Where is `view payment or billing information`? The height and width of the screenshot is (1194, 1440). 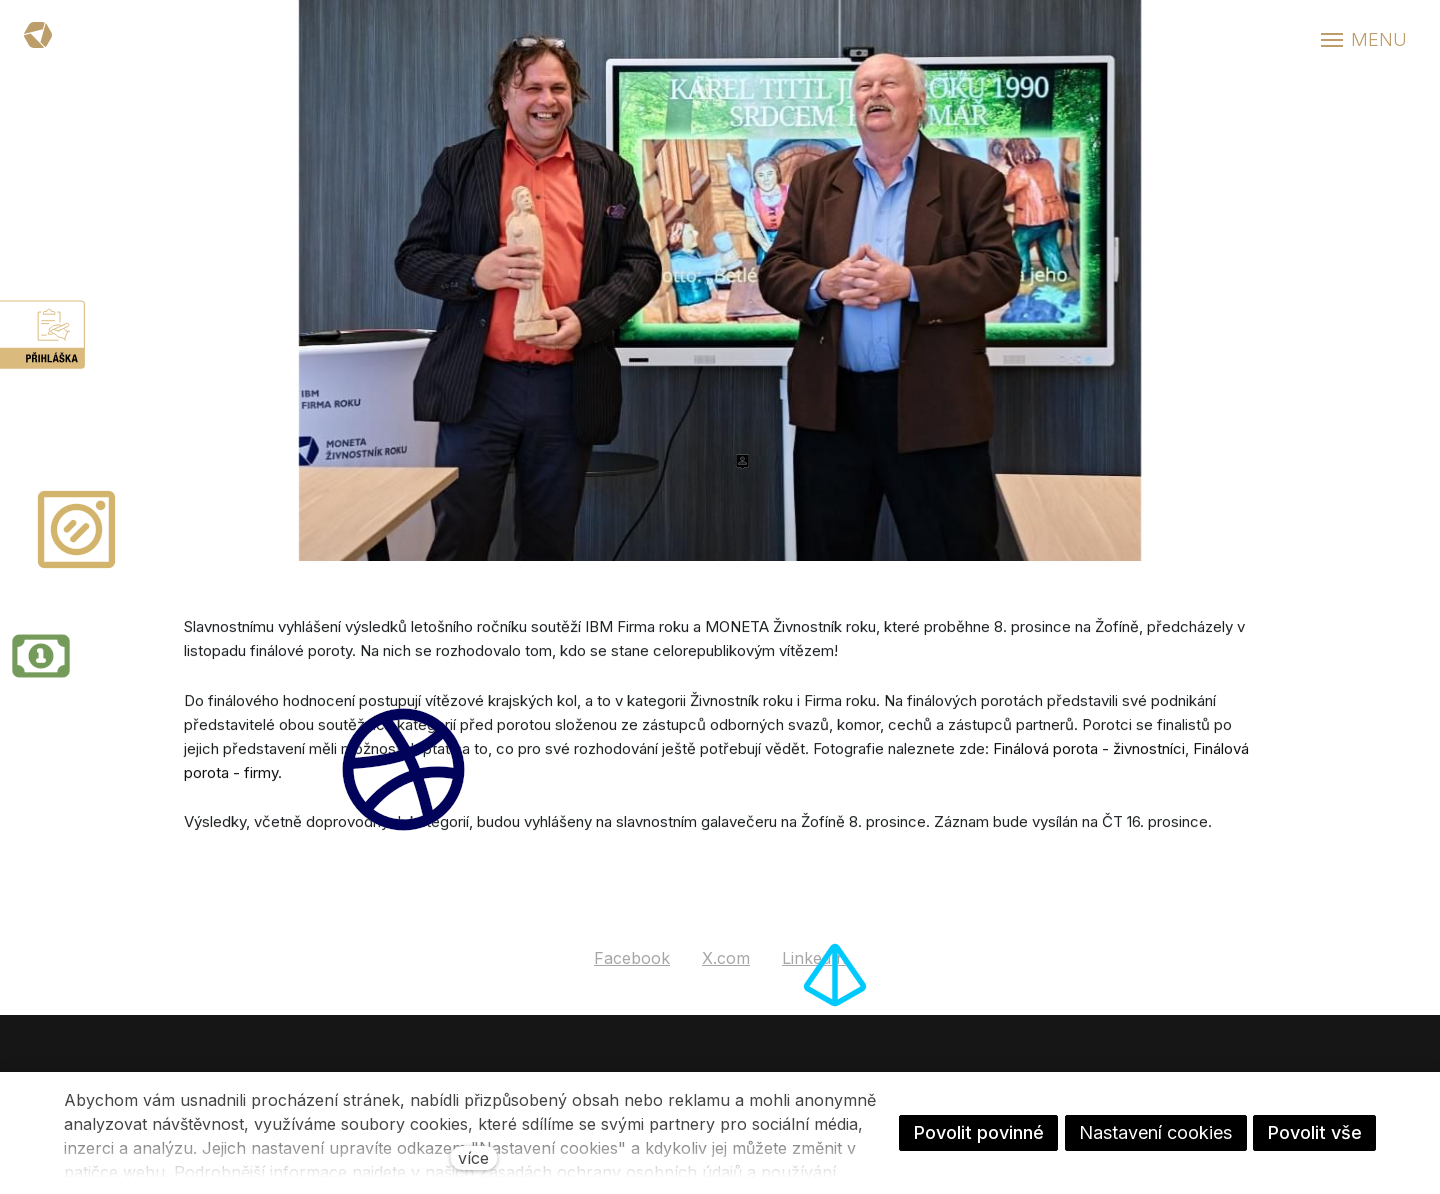
view payment or billing information is located at coordinates (41, 656).